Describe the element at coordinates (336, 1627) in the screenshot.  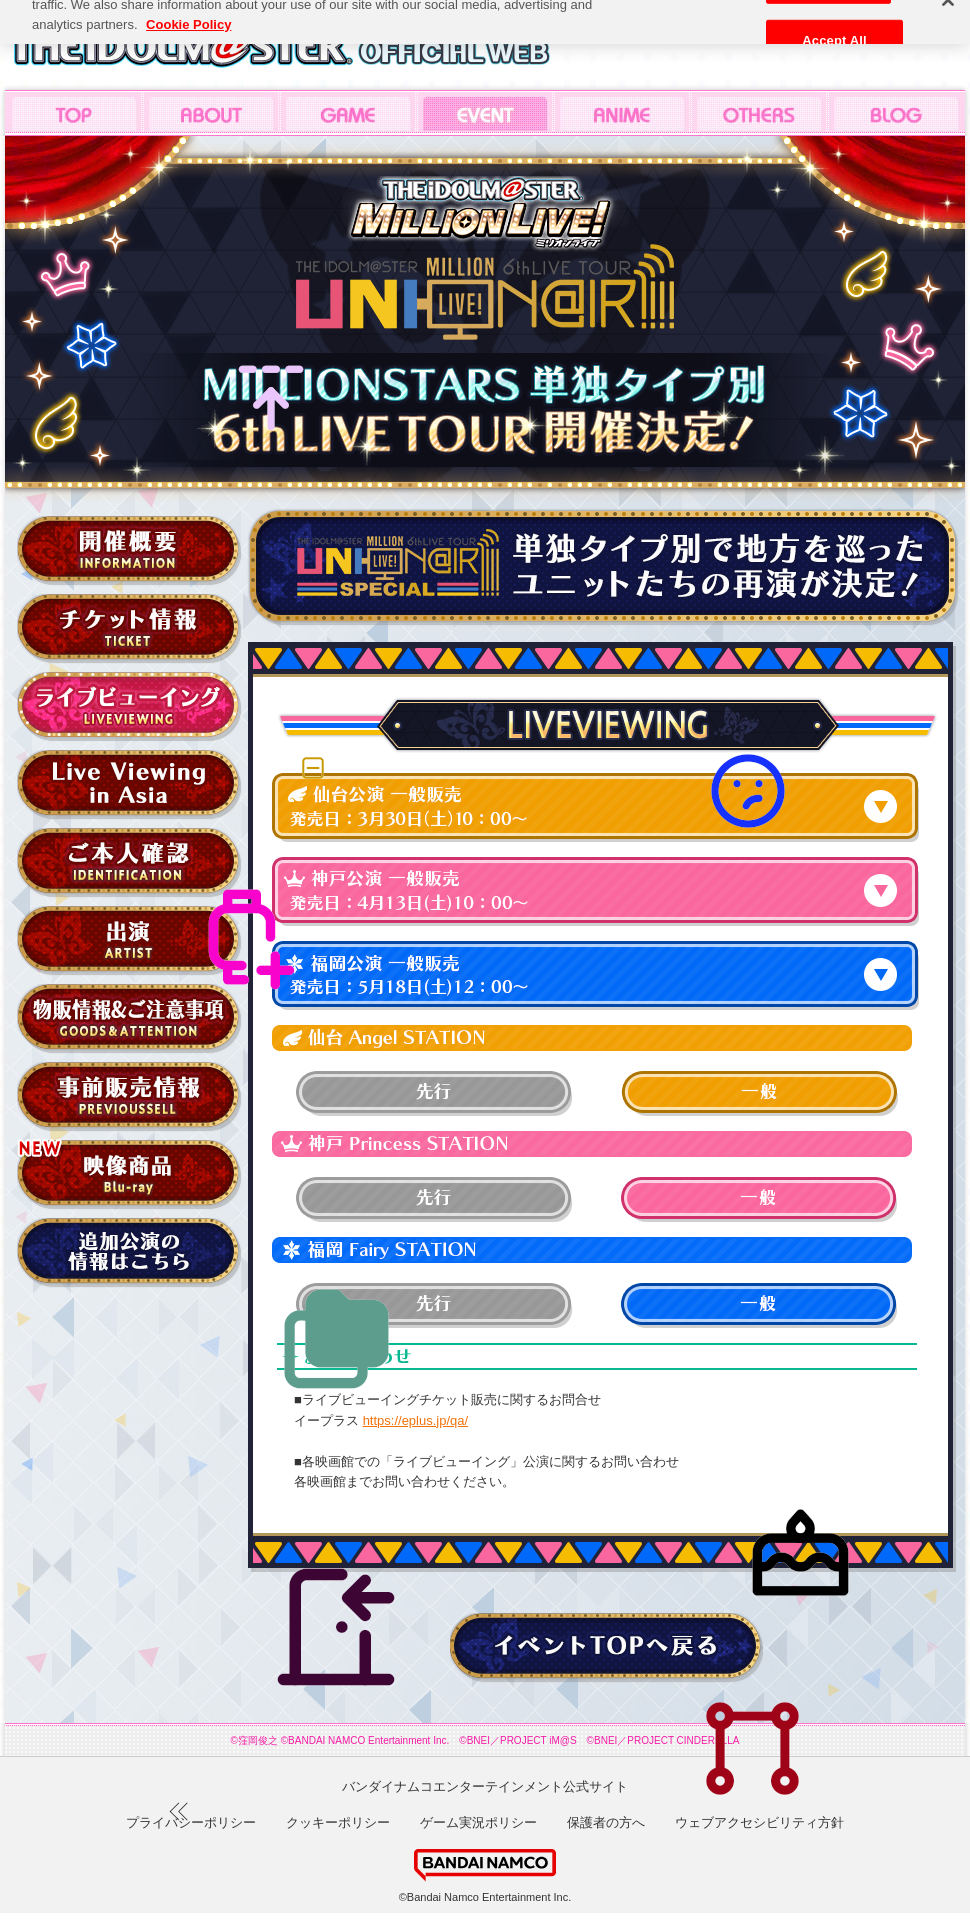
I see `log in or sign in to your account` at that location.